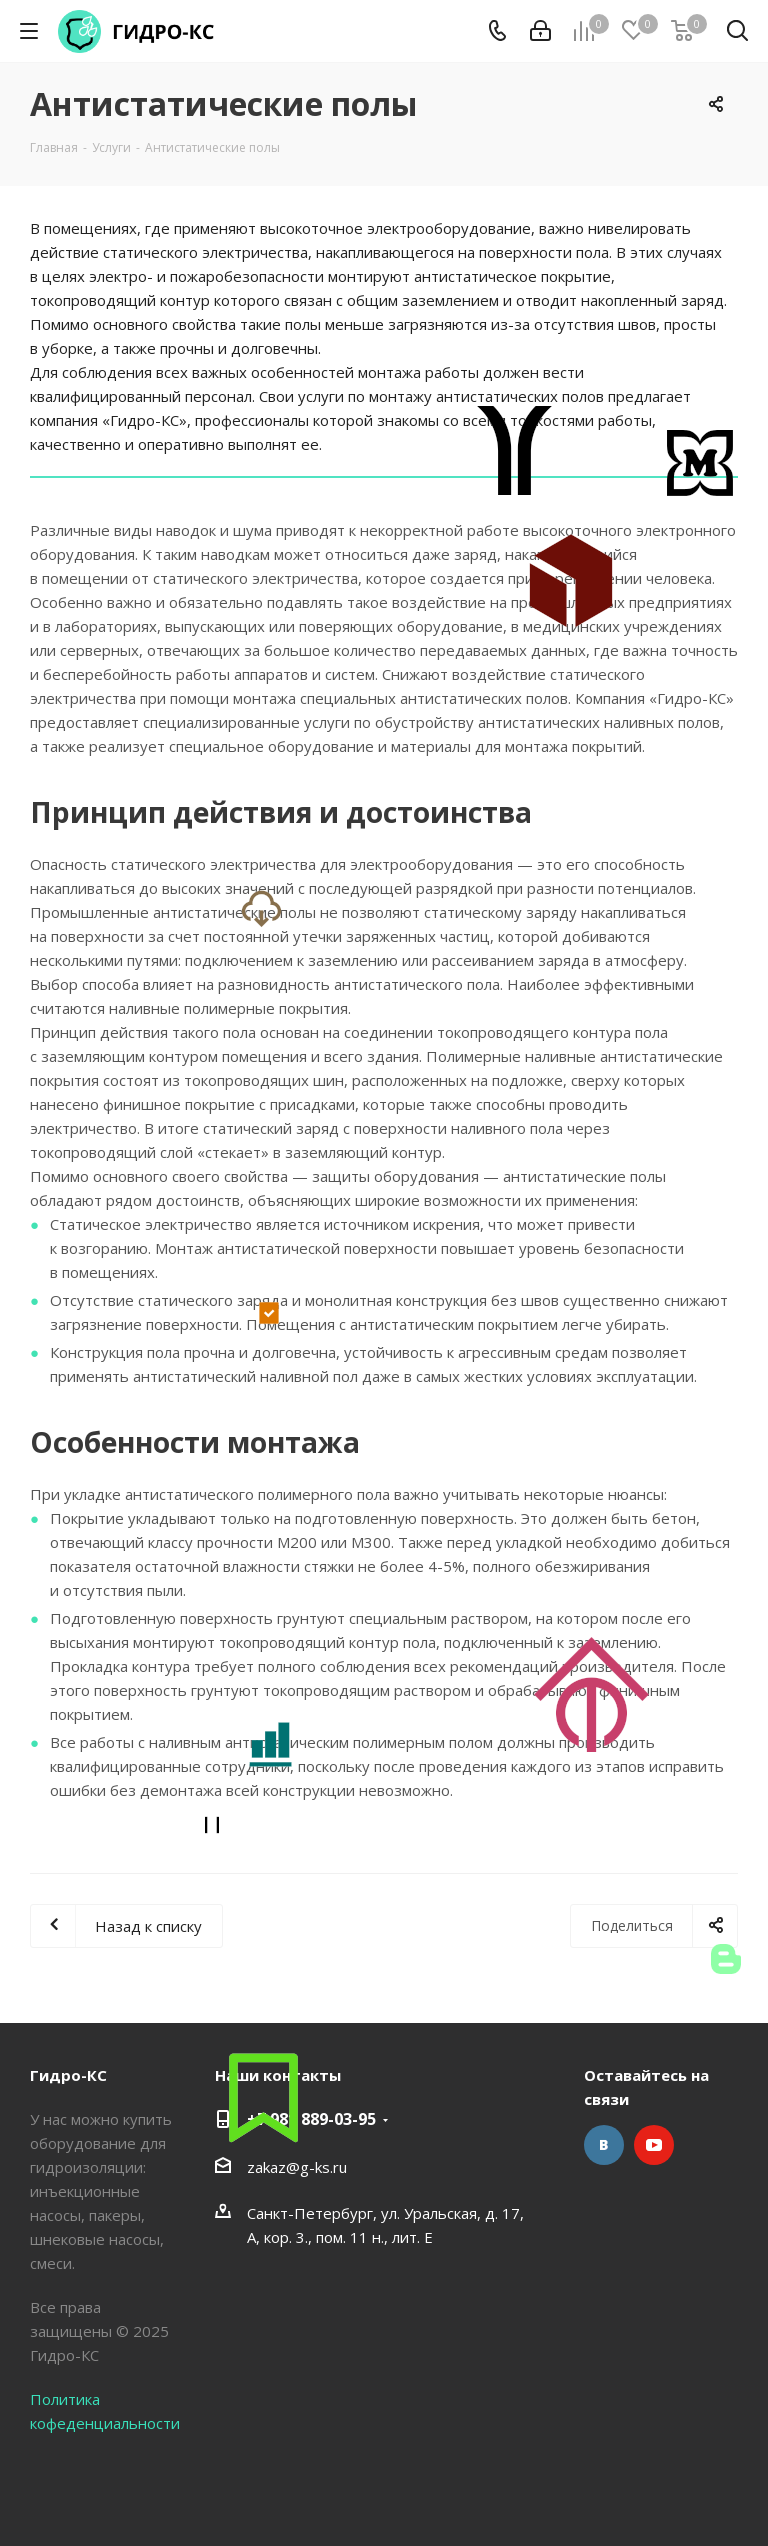 This screenshot has height=2546, width=768. Describe the element at coordinates (700, 463) in the screenshot. I see `müller brand logo` at that location.